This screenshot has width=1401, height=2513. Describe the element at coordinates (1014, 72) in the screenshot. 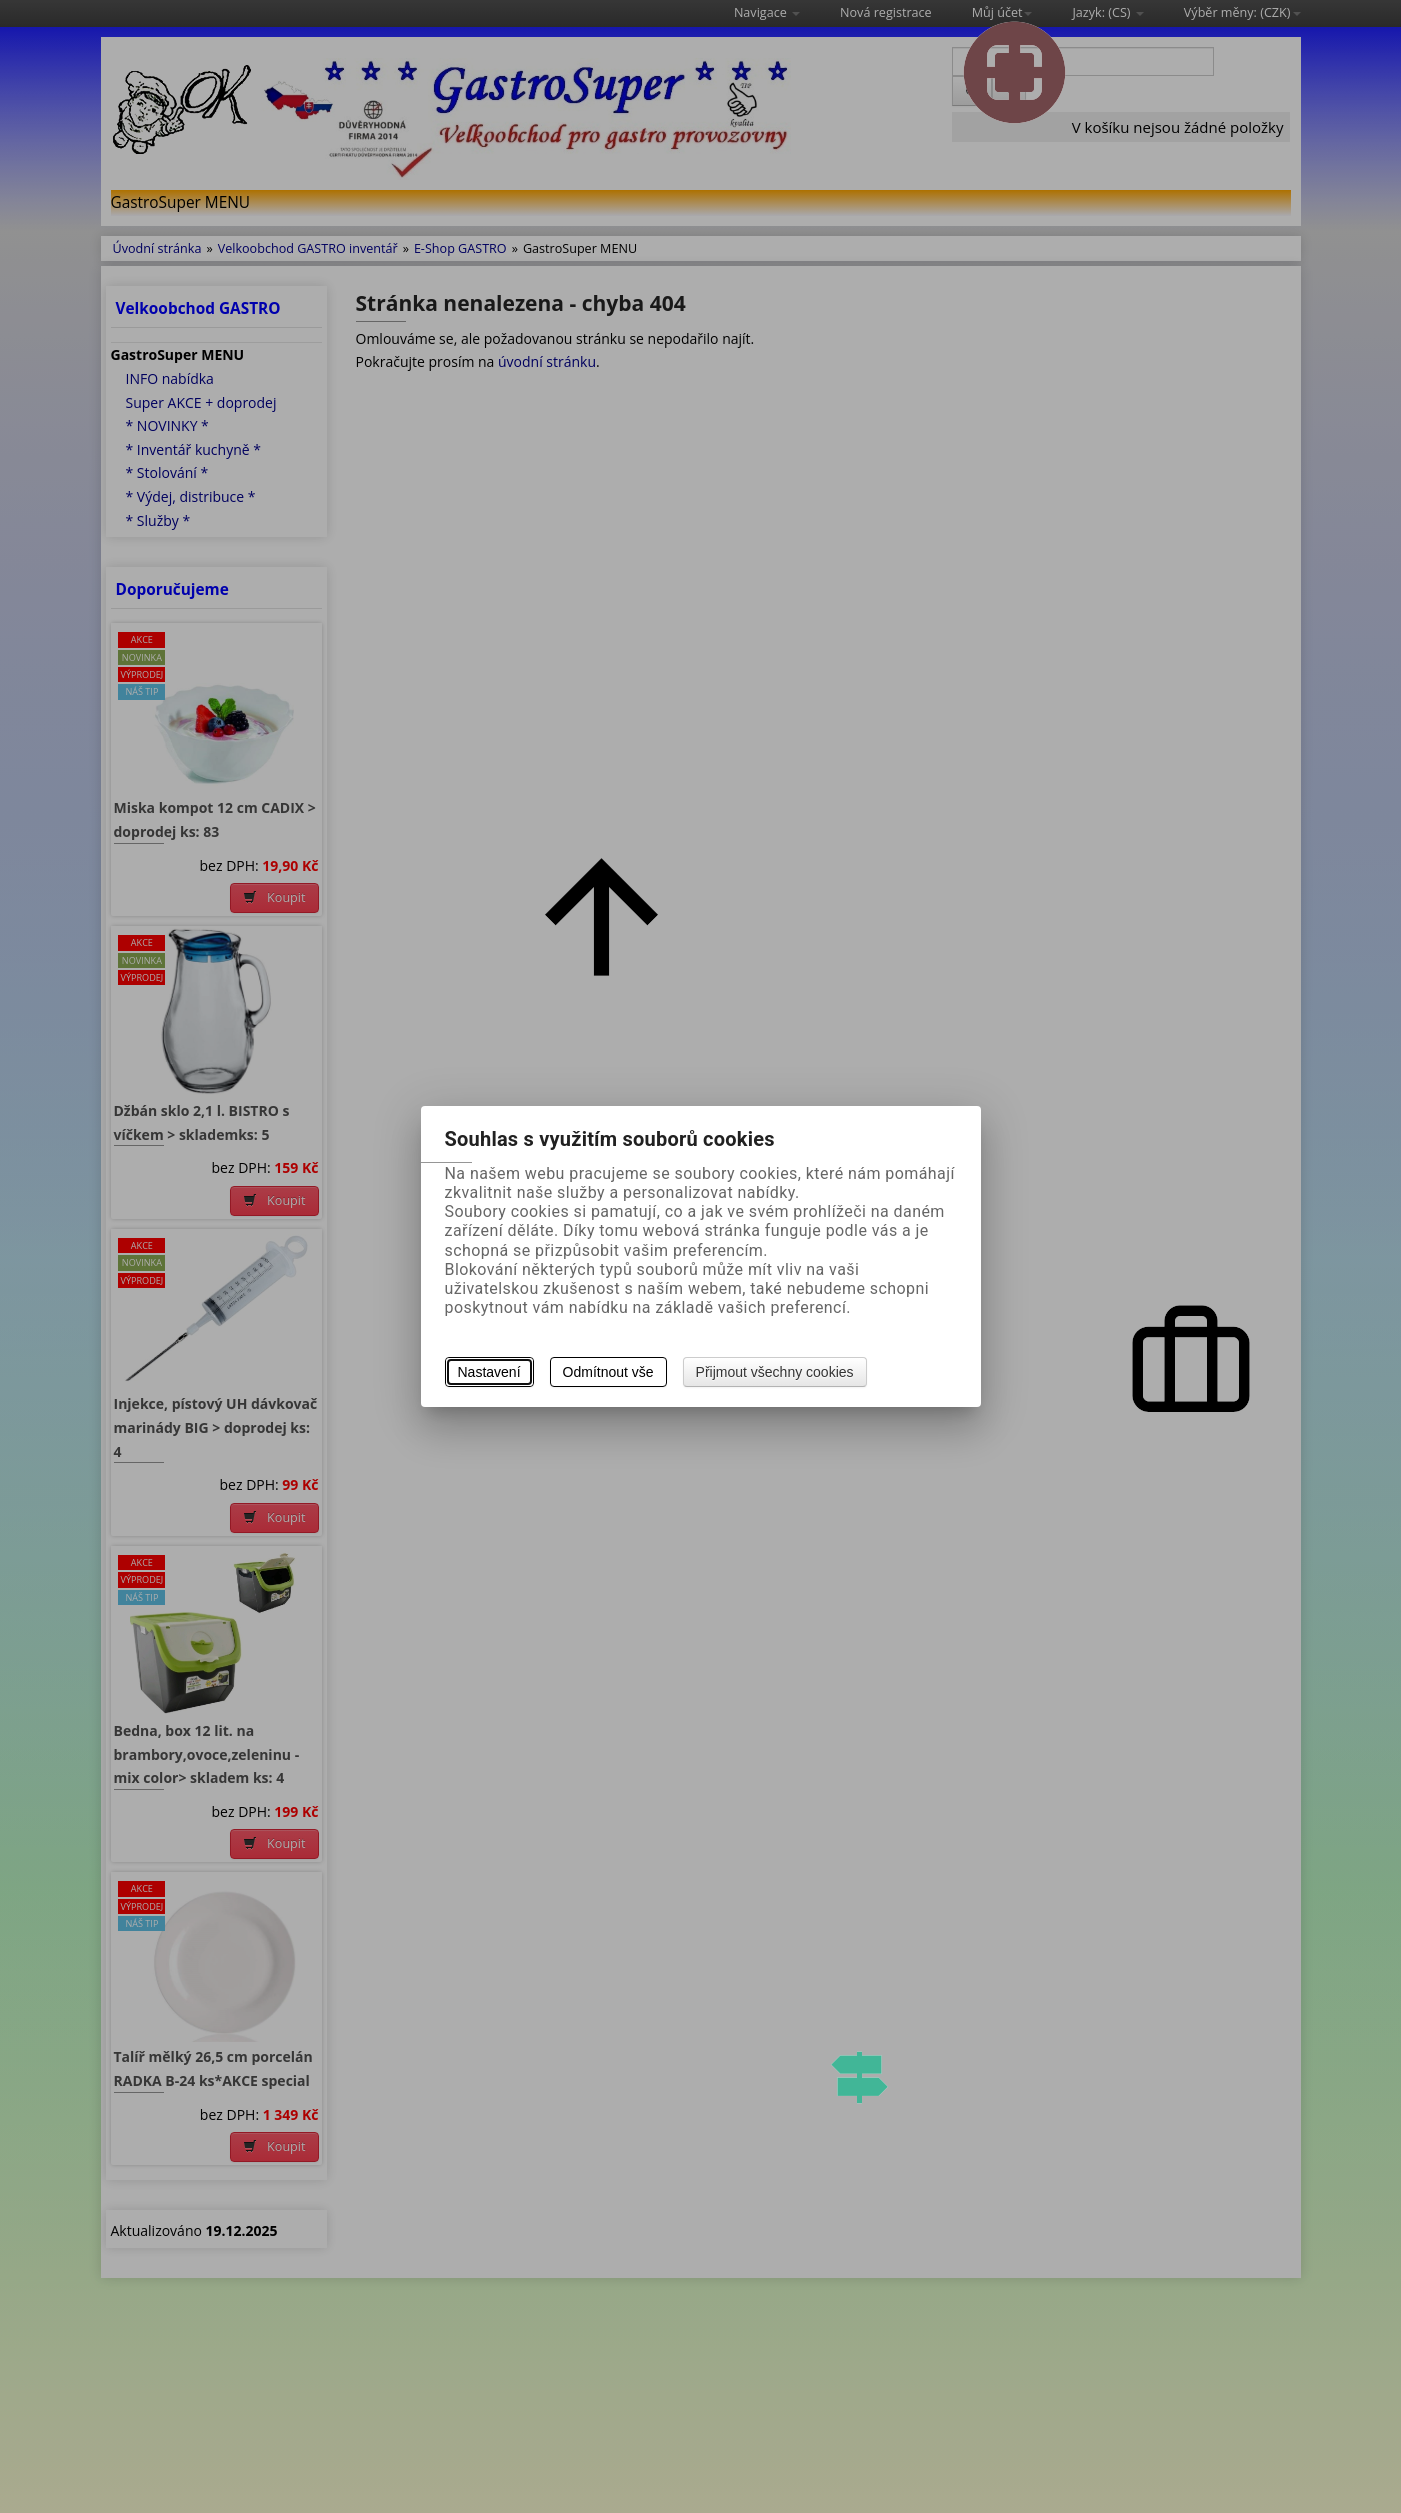

I see `tap to scan a QR code or barcode` at that location.